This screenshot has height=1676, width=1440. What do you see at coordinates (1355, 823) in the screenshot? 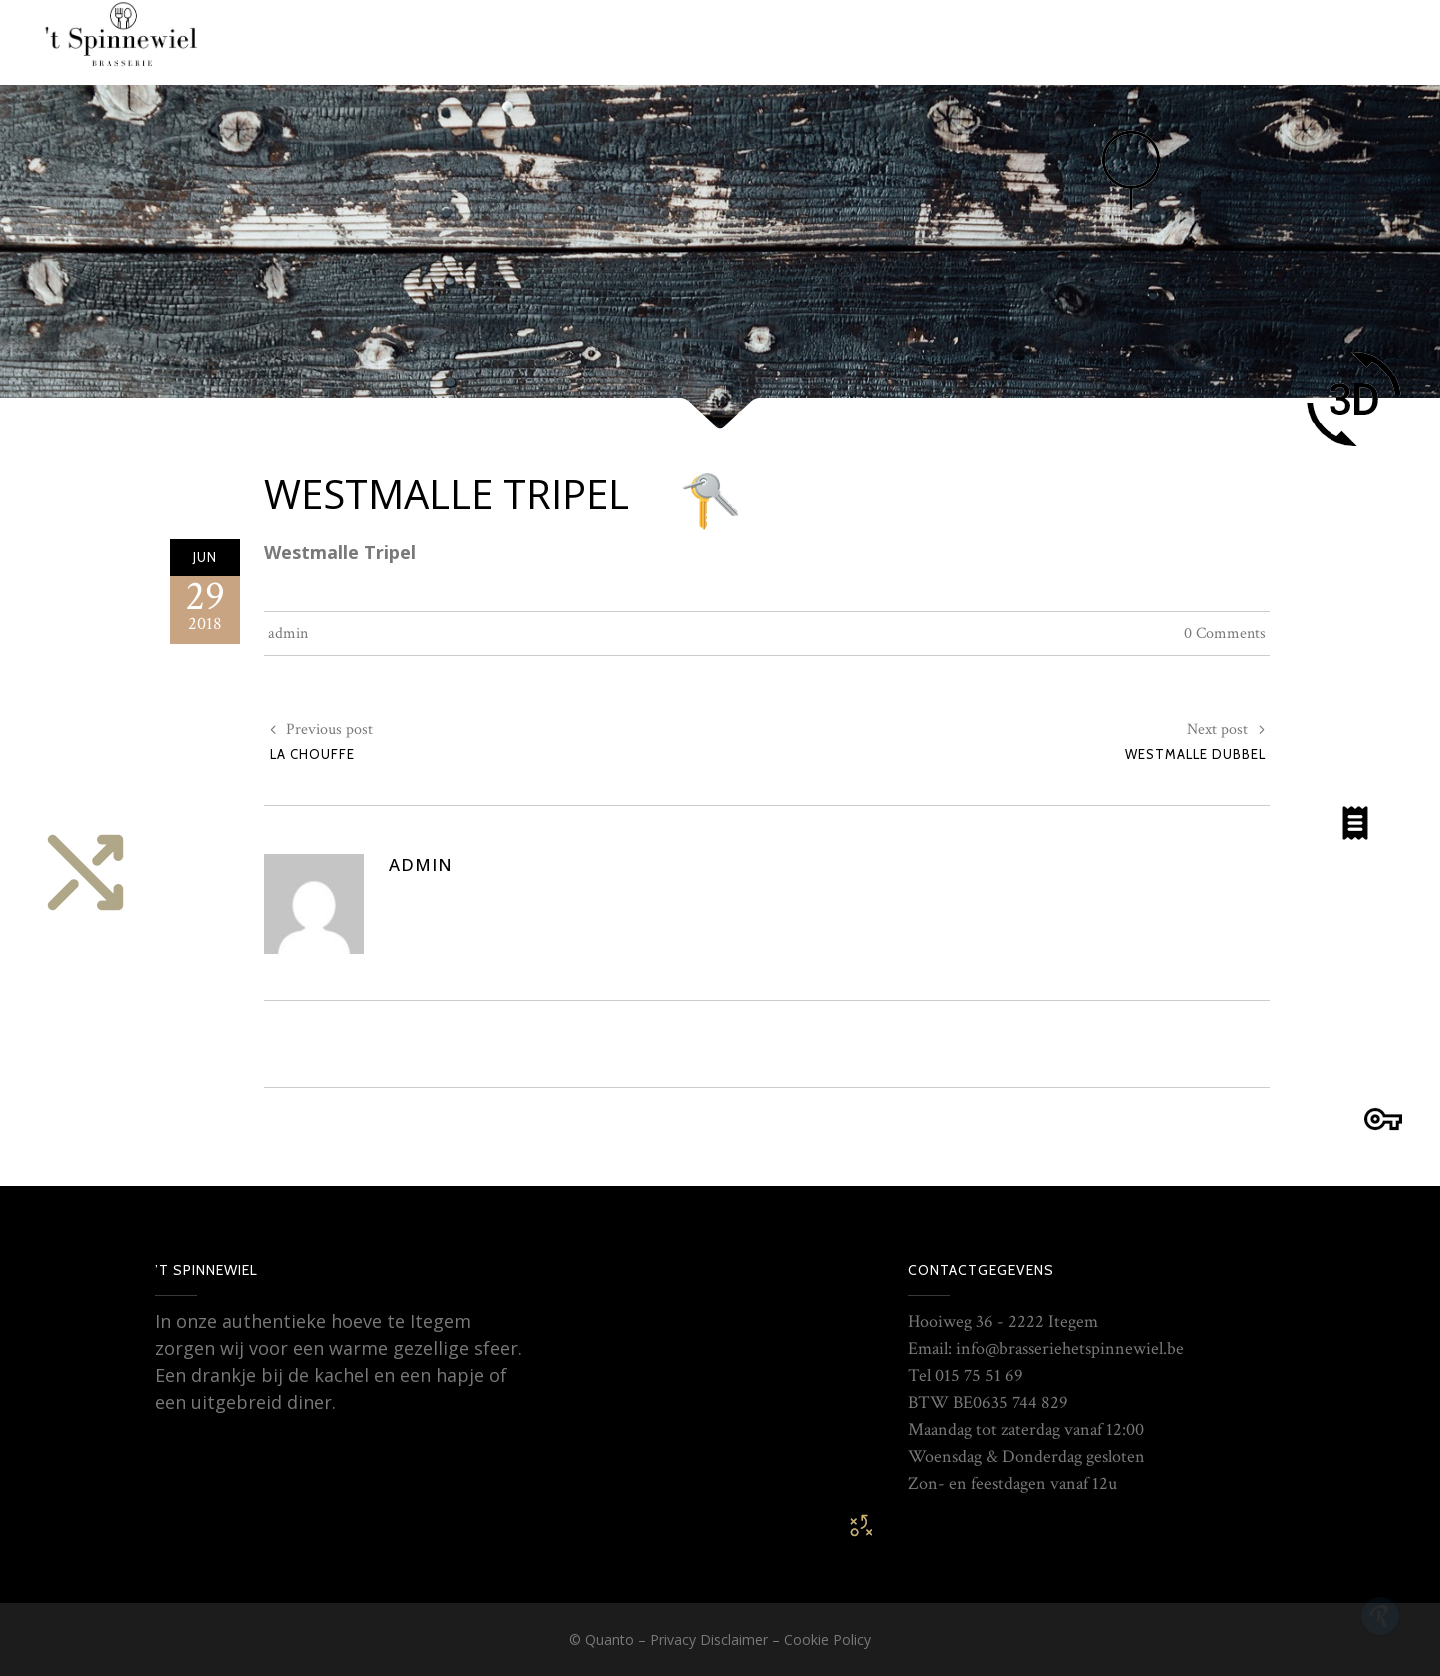
I see `view purchase receipt or transaction history` at bounding box center [1355, 823].